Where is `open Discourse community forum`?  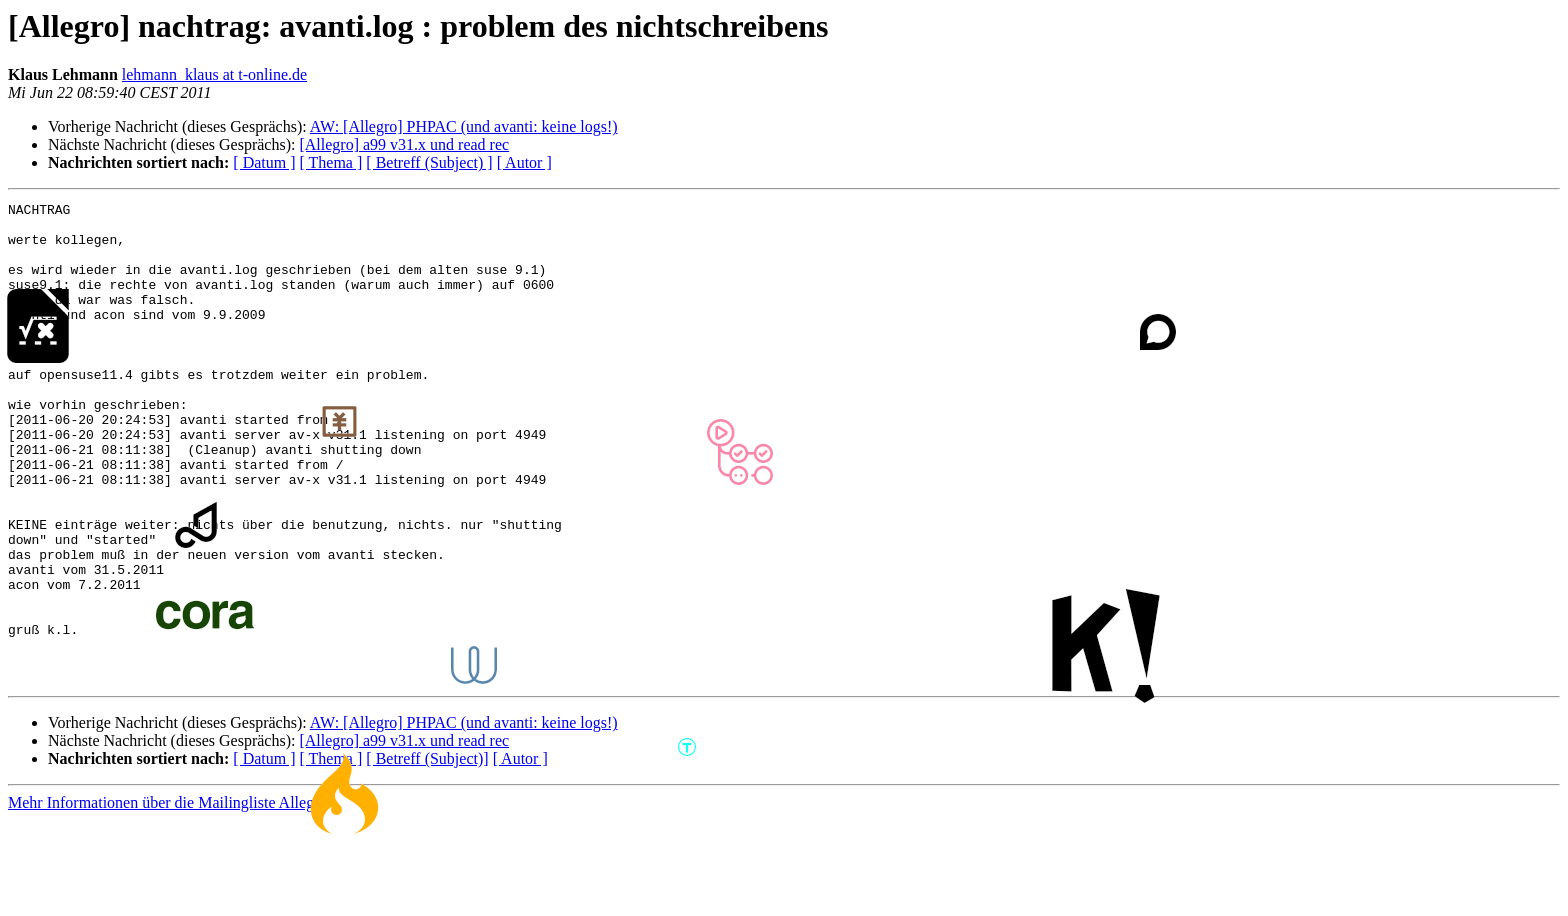 open Discourse community forum is located at coordinates (1158, 332).